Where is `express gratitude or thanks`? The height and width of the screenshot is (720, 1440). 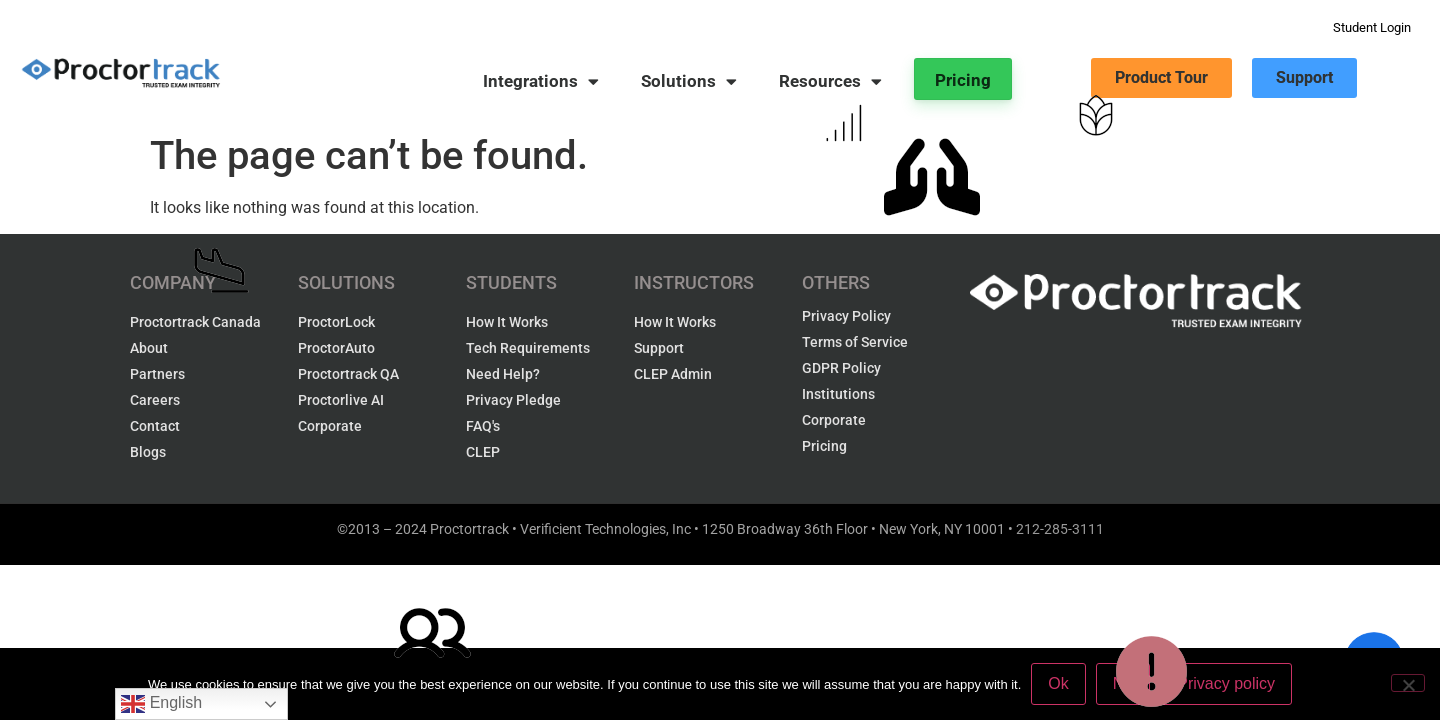
express gratitude or thanks is located at coordinates (932, 177).